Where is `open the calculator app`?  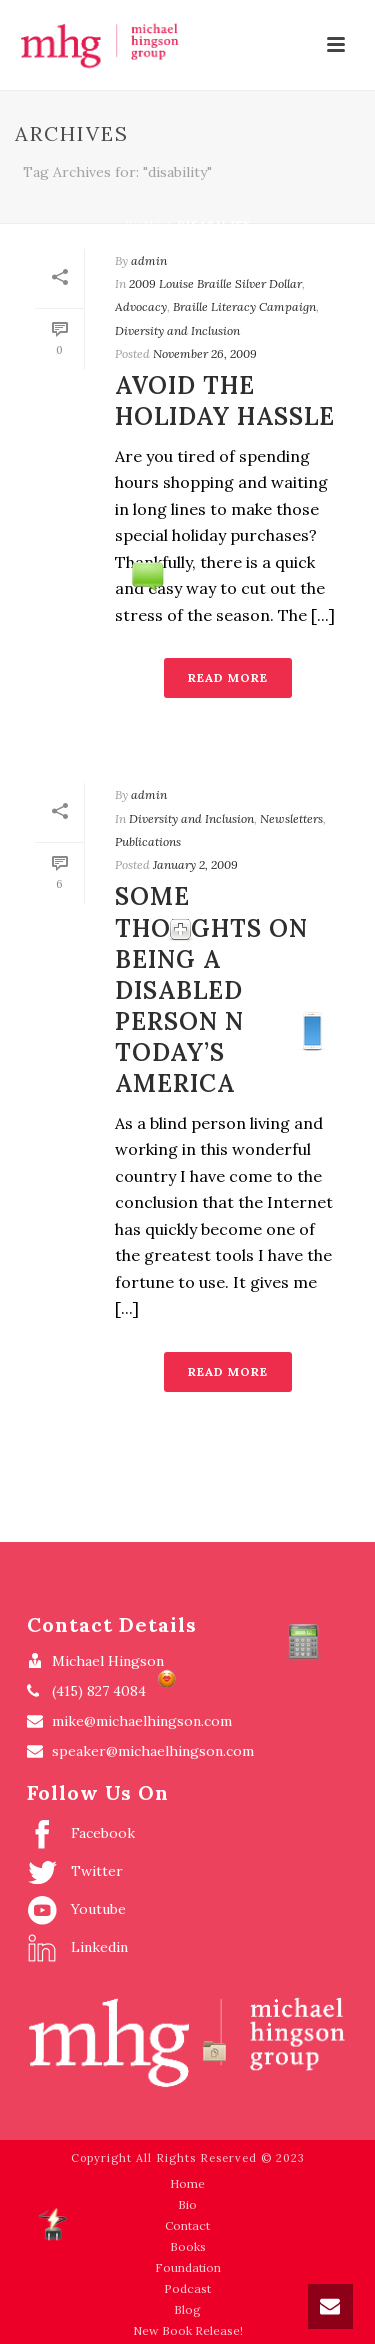
open the calculator app is located at coordinates (303, 1642).